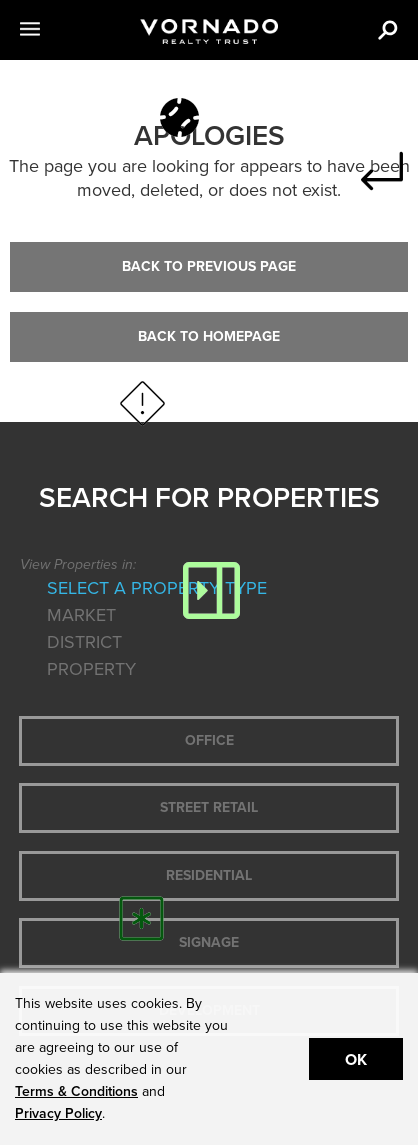 The width and height of the screenshot is (418, 1145). I want to click on indicates a warning or caution state, so click(142, 403).